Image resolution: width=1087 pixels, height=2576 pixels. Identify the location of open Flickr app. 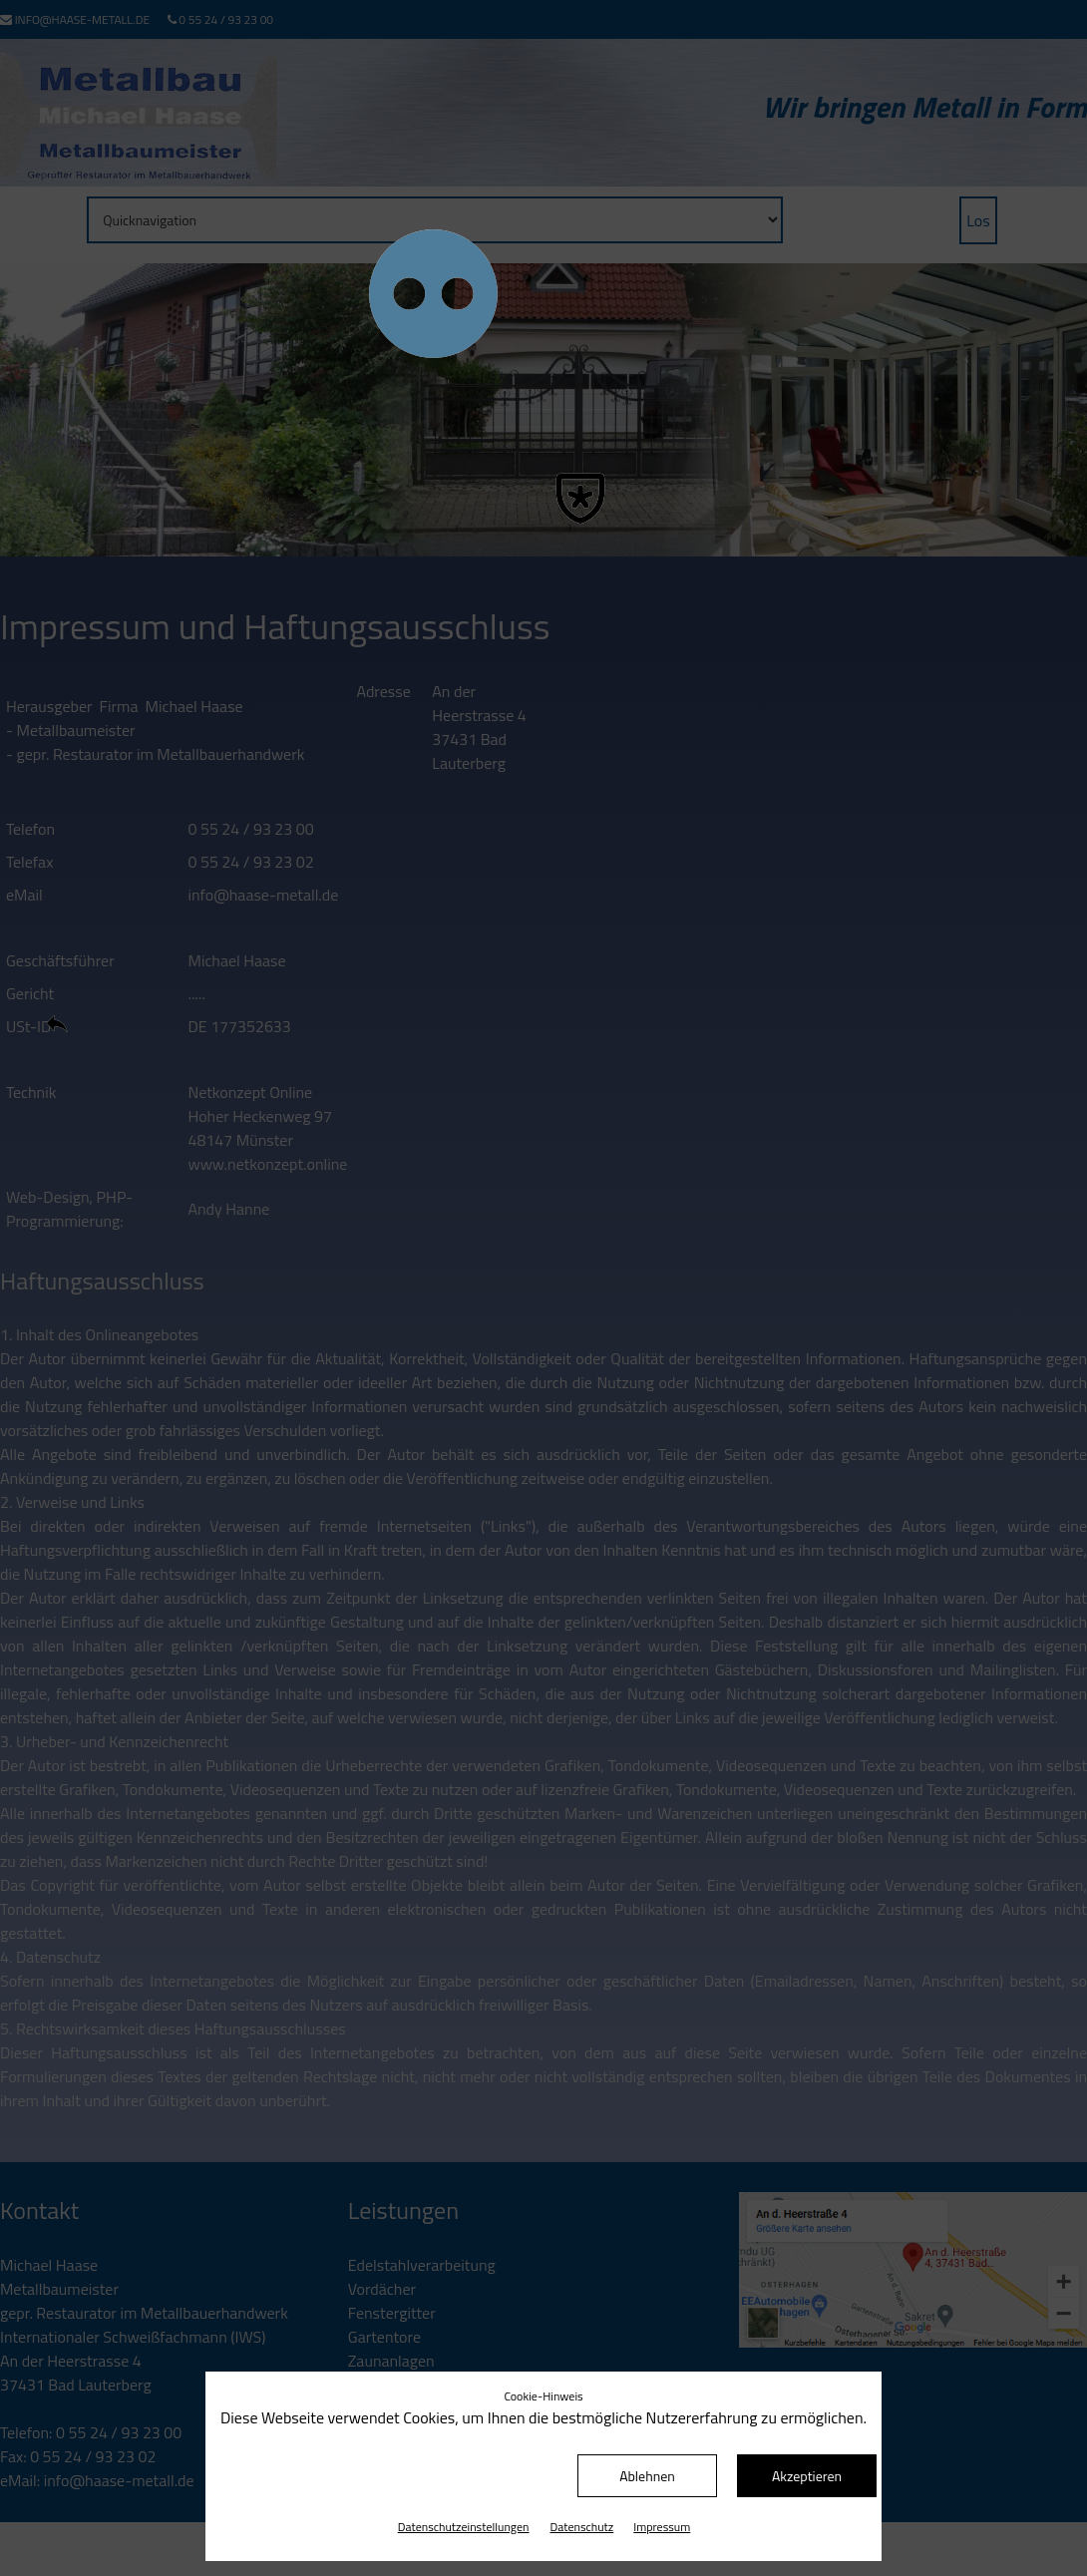
(433, 293).